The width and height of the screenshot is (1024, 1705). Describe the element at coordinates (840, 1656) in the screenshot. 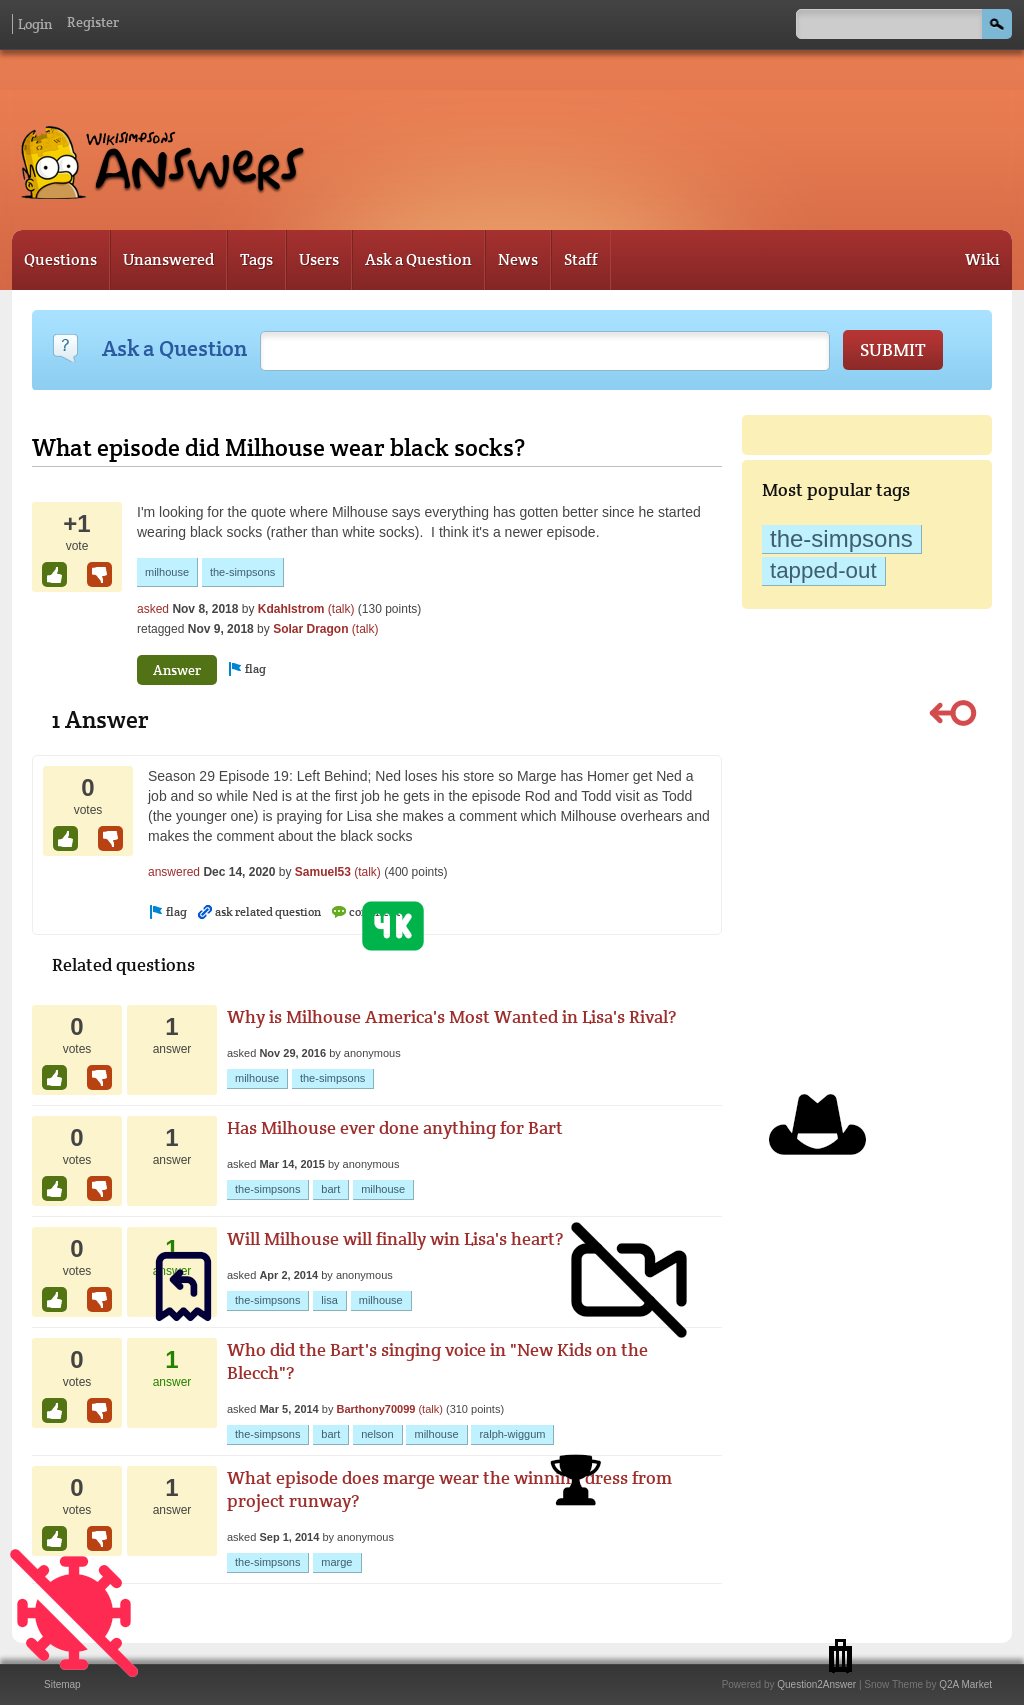

I see `access travel or trip information` at that location.